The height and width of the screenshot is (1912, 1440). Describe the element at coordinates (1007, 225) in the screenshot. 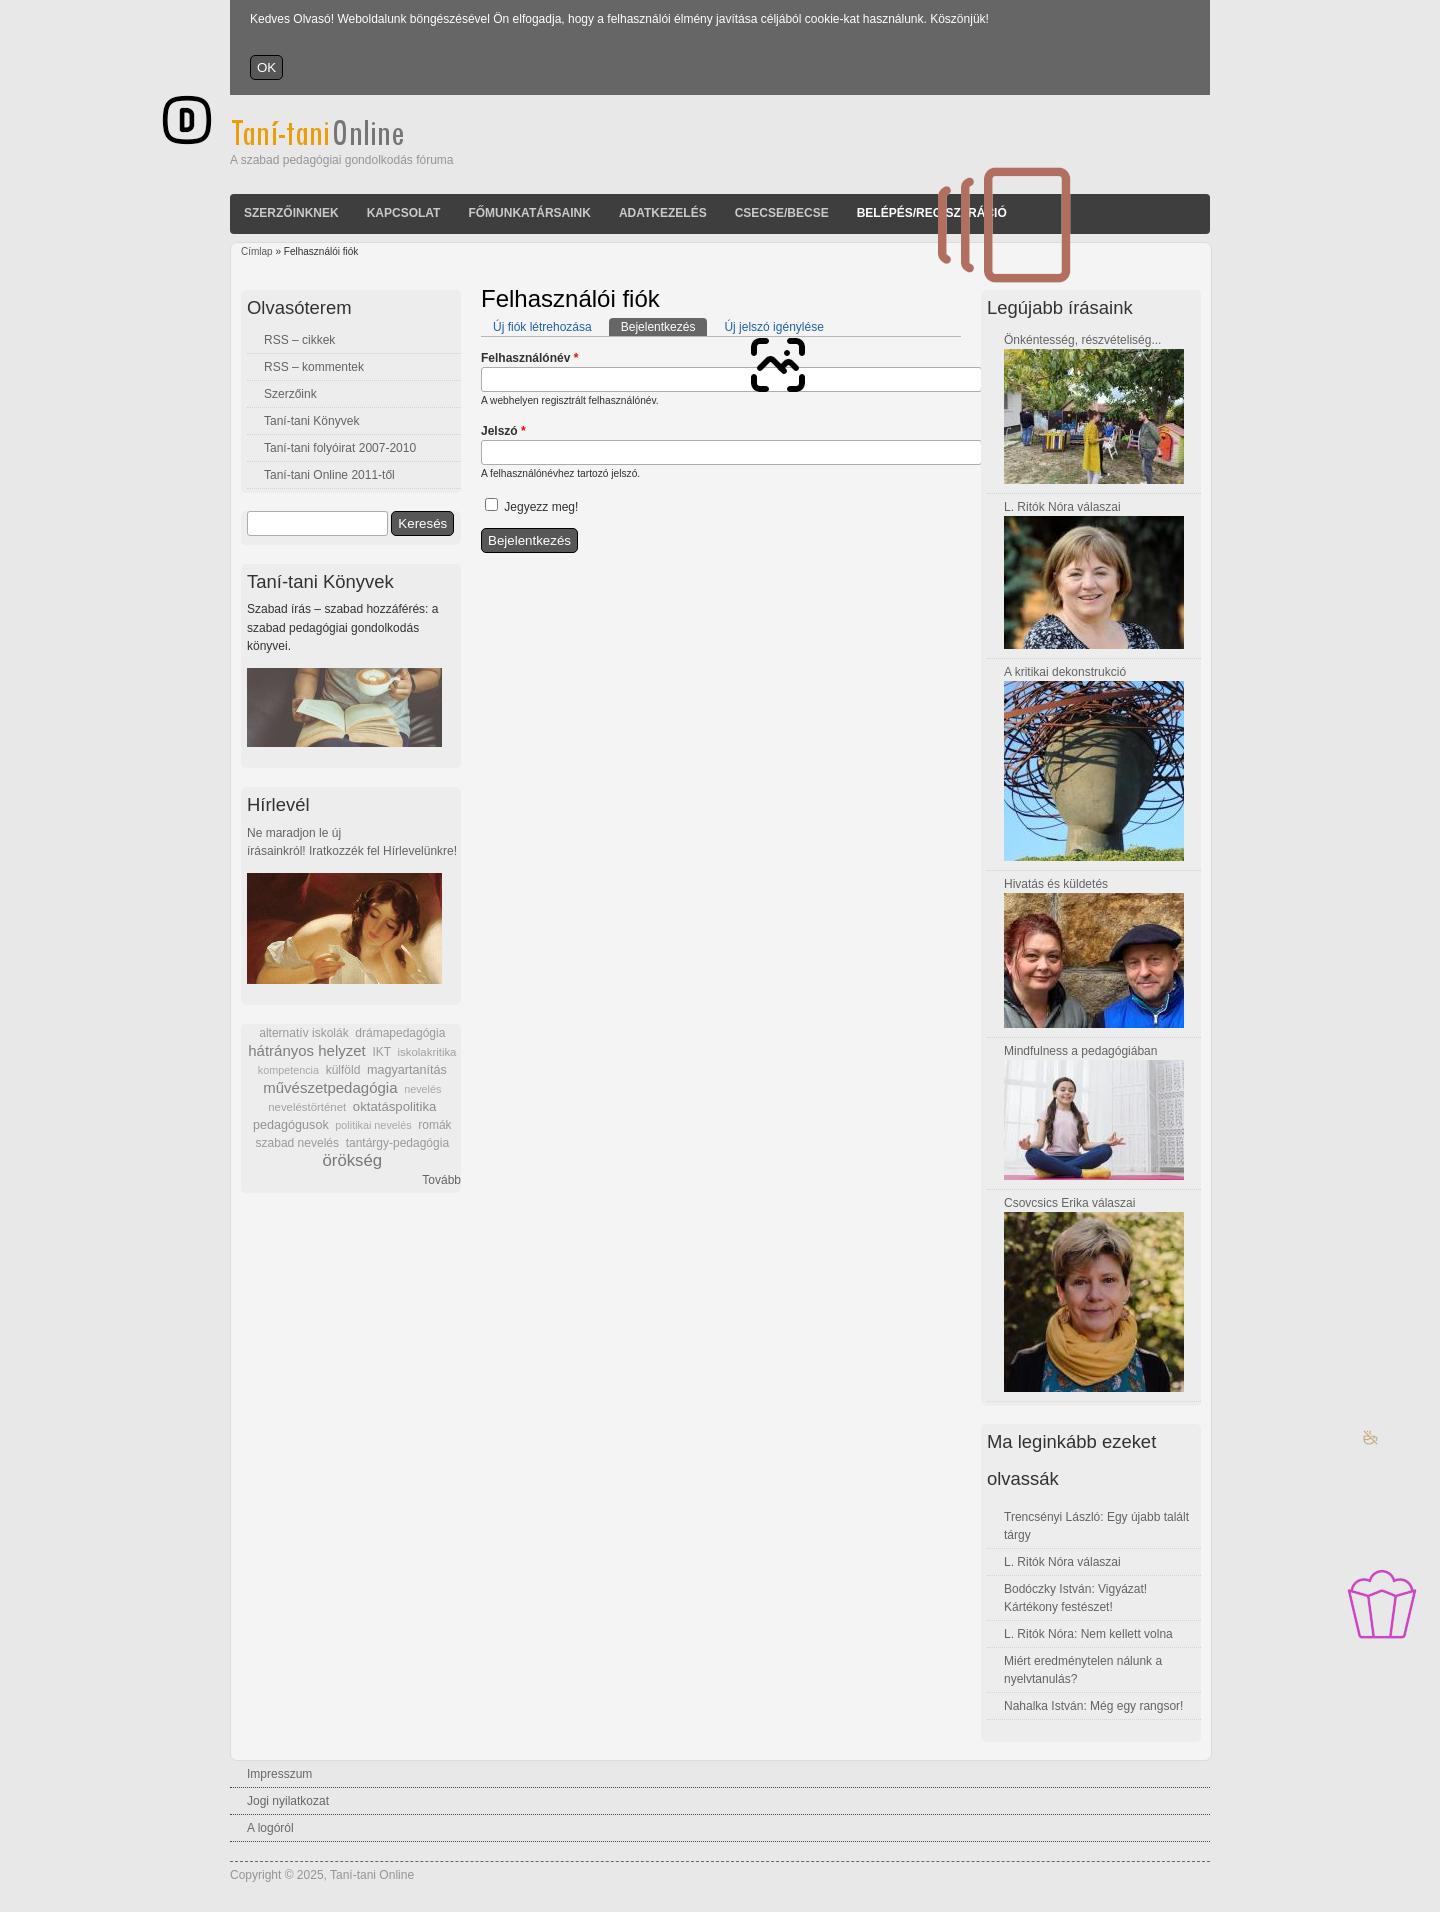

I see `view version history` at that location.